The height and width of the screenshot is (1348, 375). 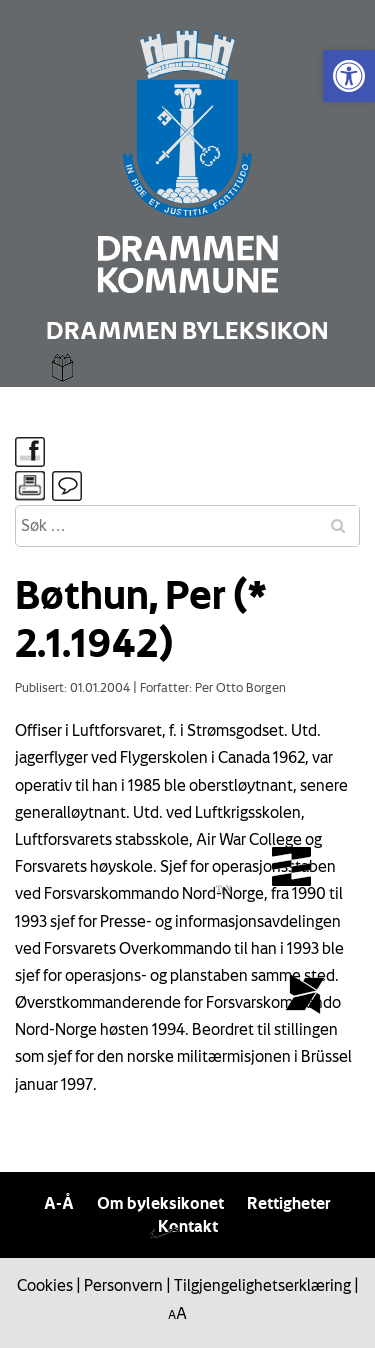 I want to click on open Penpot design application, so click(x=62, y=367).